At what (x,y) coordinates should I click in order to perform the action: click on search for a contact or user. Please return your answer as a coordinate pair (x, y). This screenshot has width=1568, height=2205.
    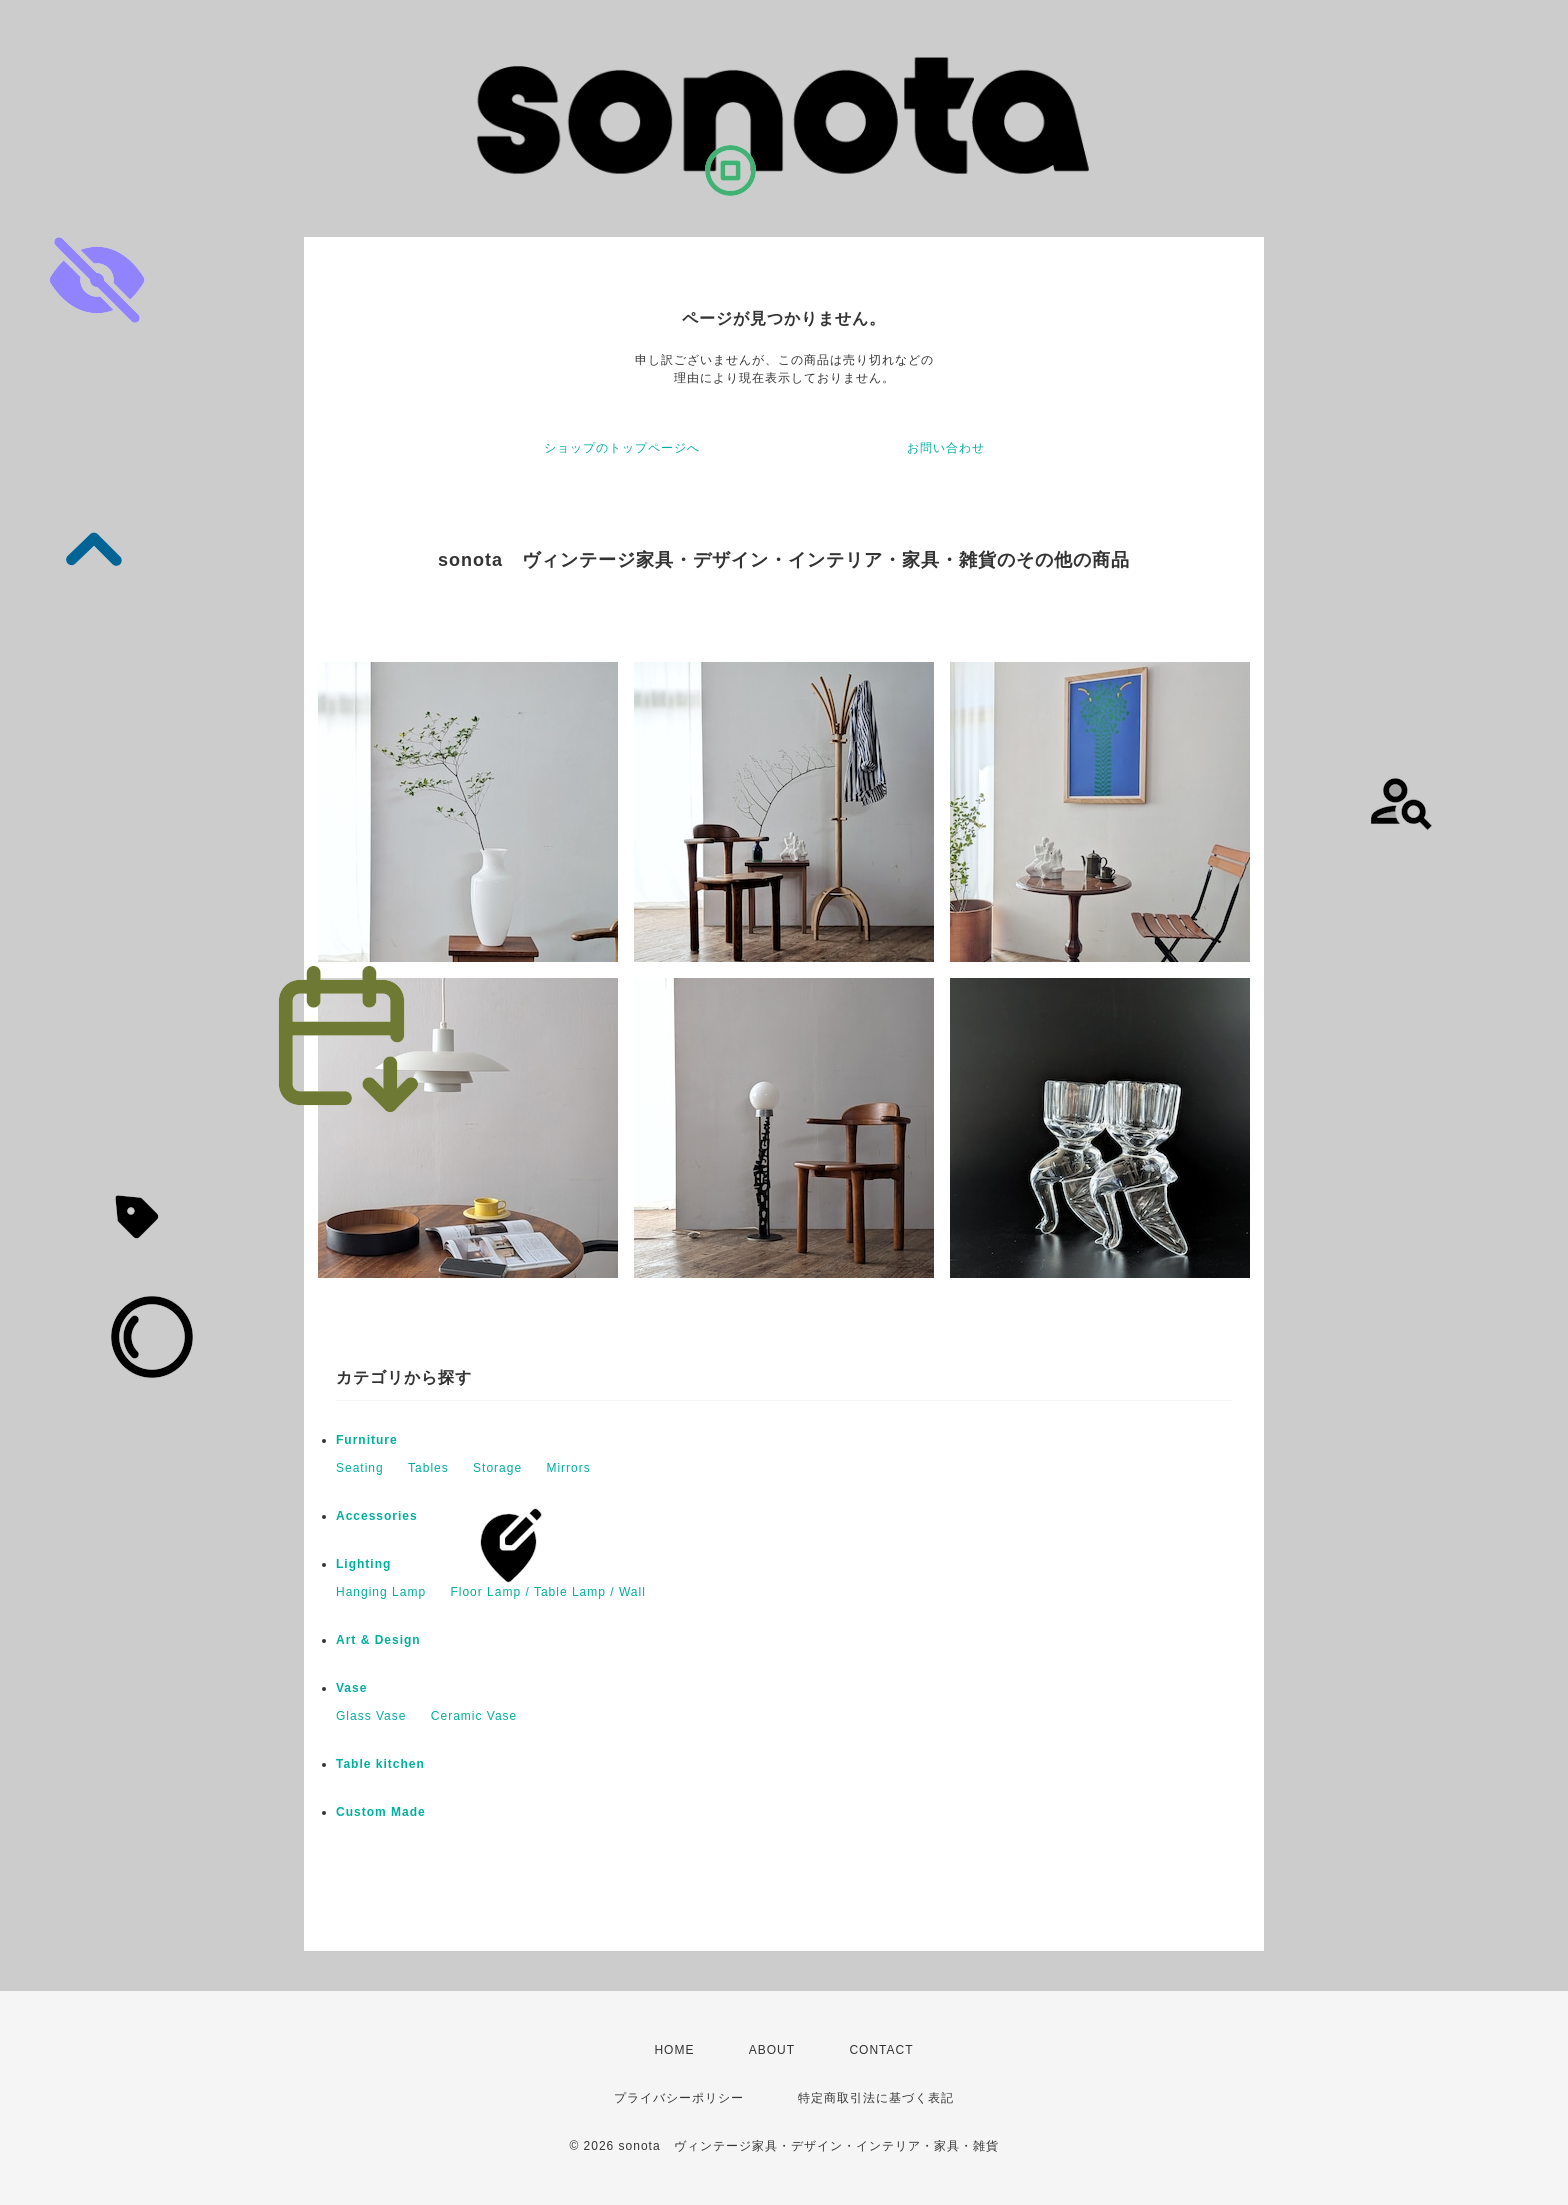
    Looking at the image, I should click on (1401, 799).